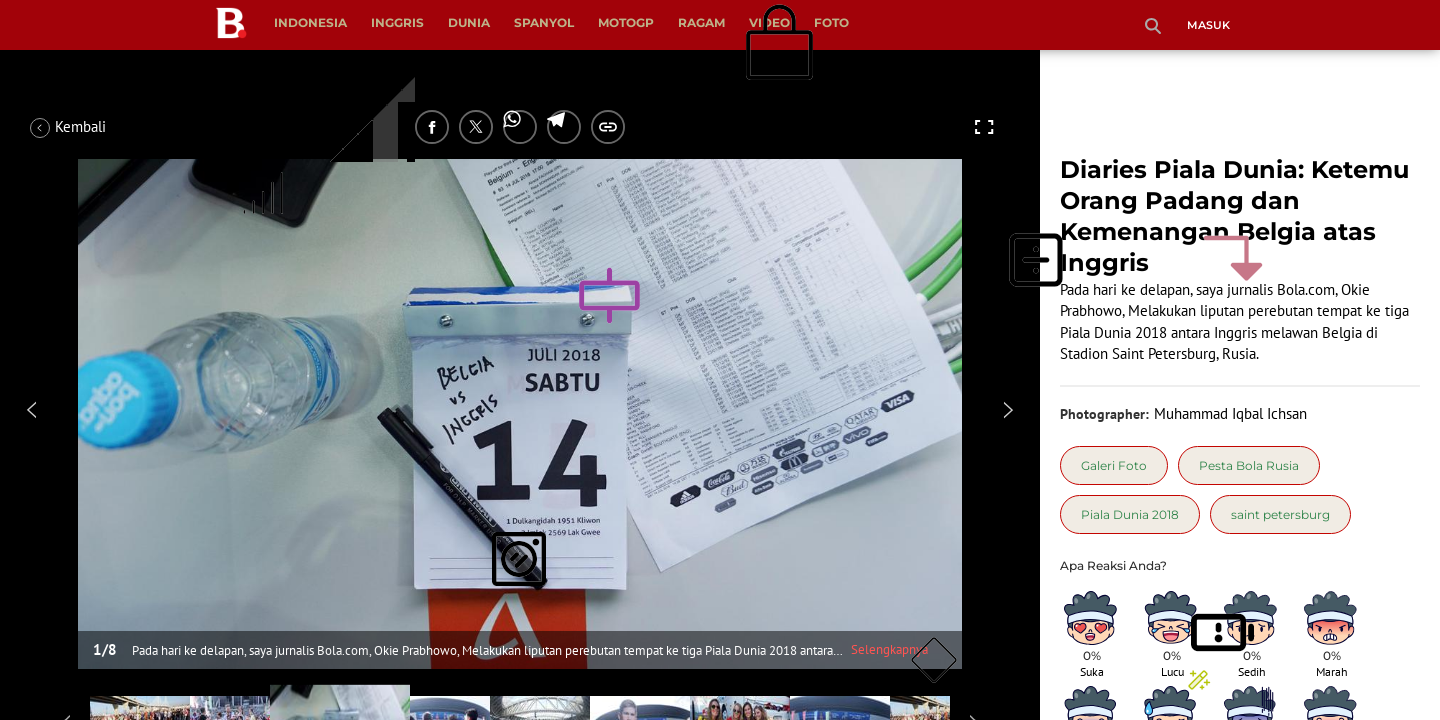  Describe the element at coordinates (372, 119) in the screenshot. I see `indicates weak cellular signal with no internet connection` at that location.